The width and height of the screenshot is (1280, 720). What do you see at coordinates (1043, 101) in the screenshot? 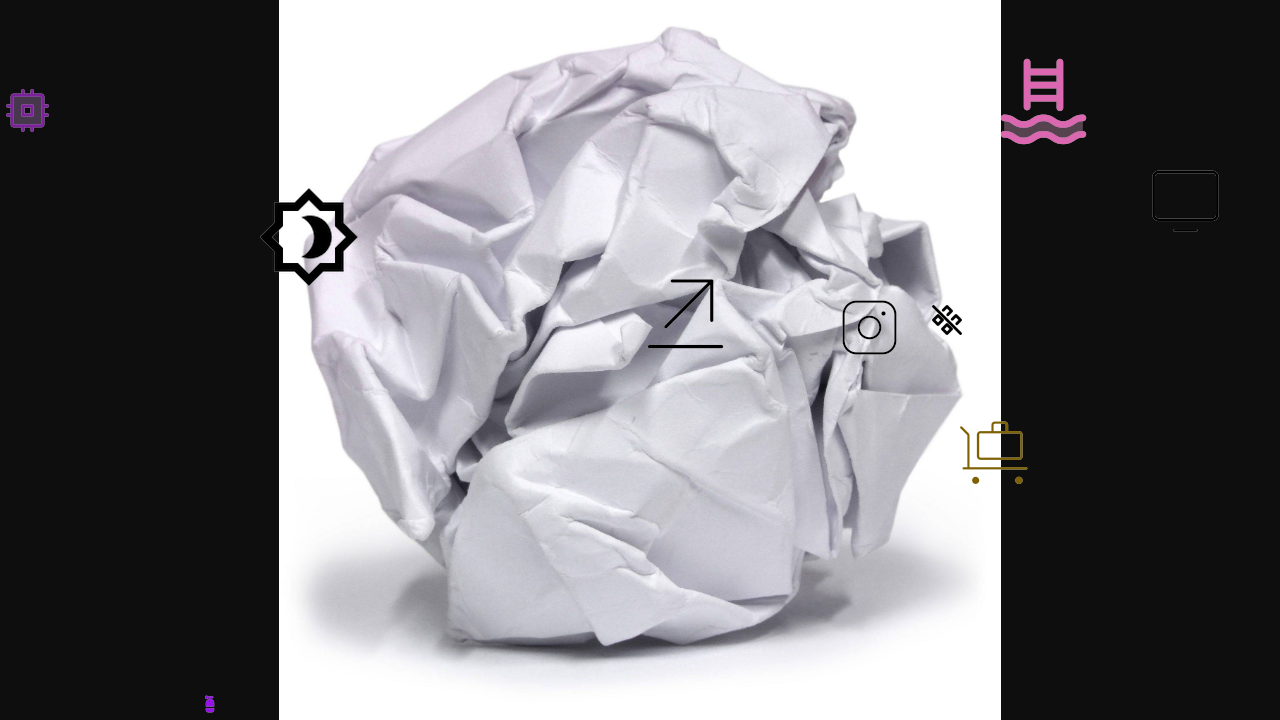
I see `view swimming pool amenities` at bounding box center [1043, 101].